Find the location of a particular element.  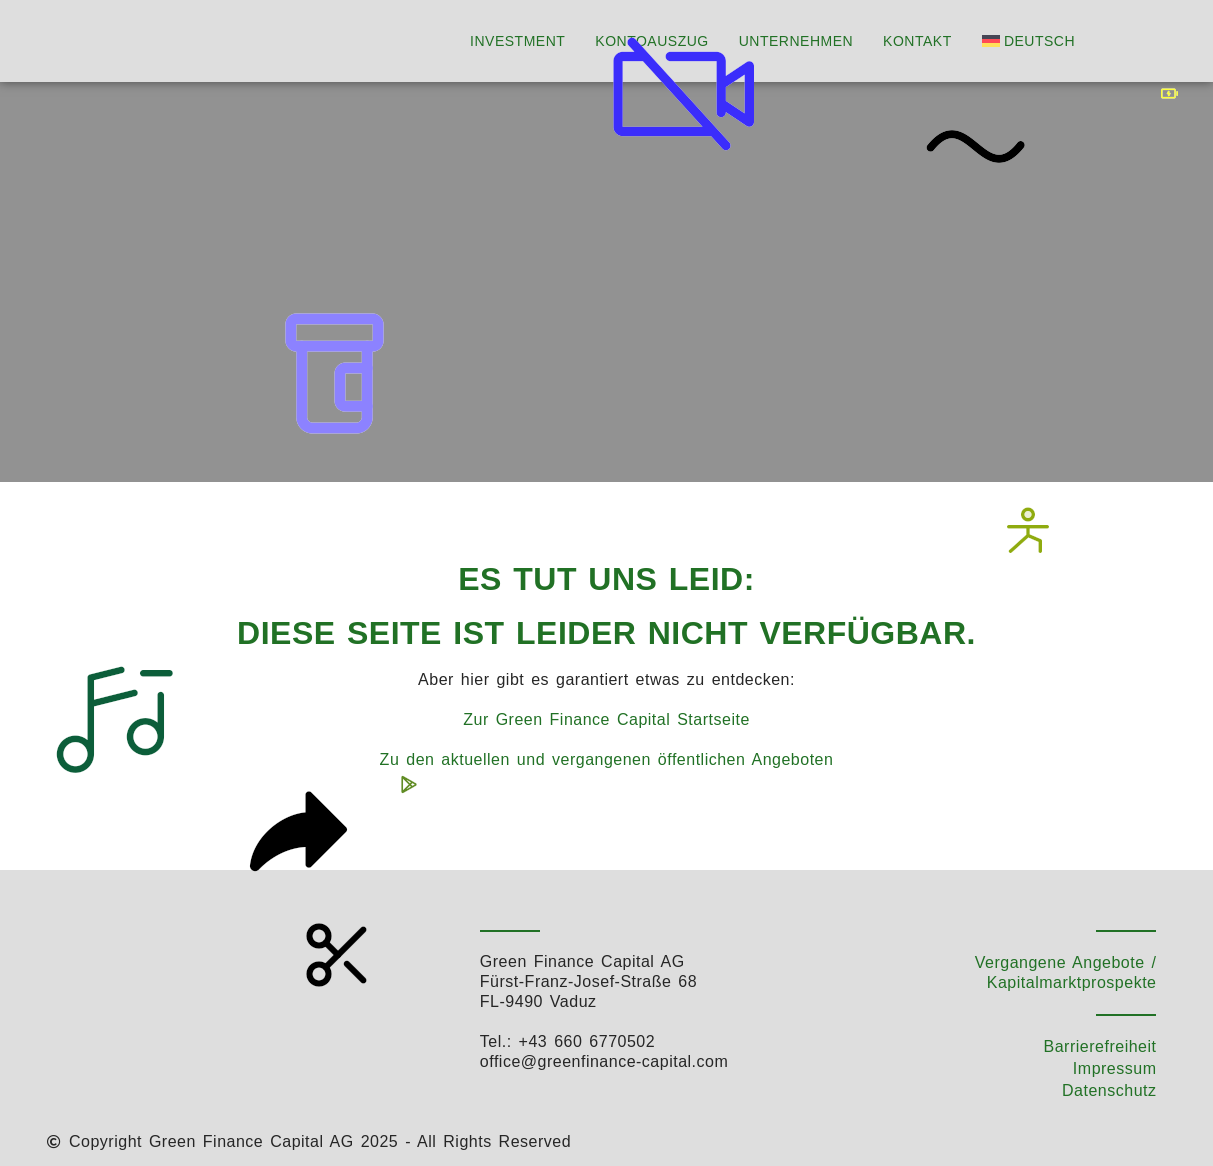

remove a song from playlist is located at coordinates (117, 717).